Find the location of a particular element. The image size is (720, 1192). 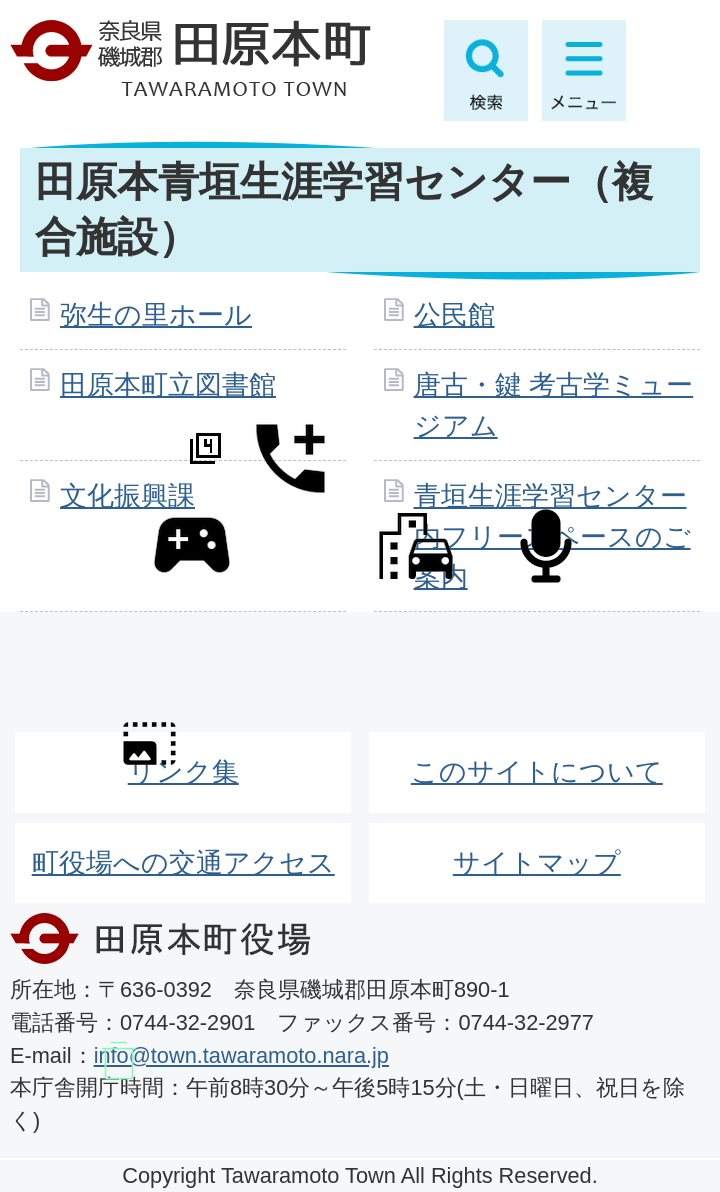

tap to start voice recording is located at coordinates (546, 546).